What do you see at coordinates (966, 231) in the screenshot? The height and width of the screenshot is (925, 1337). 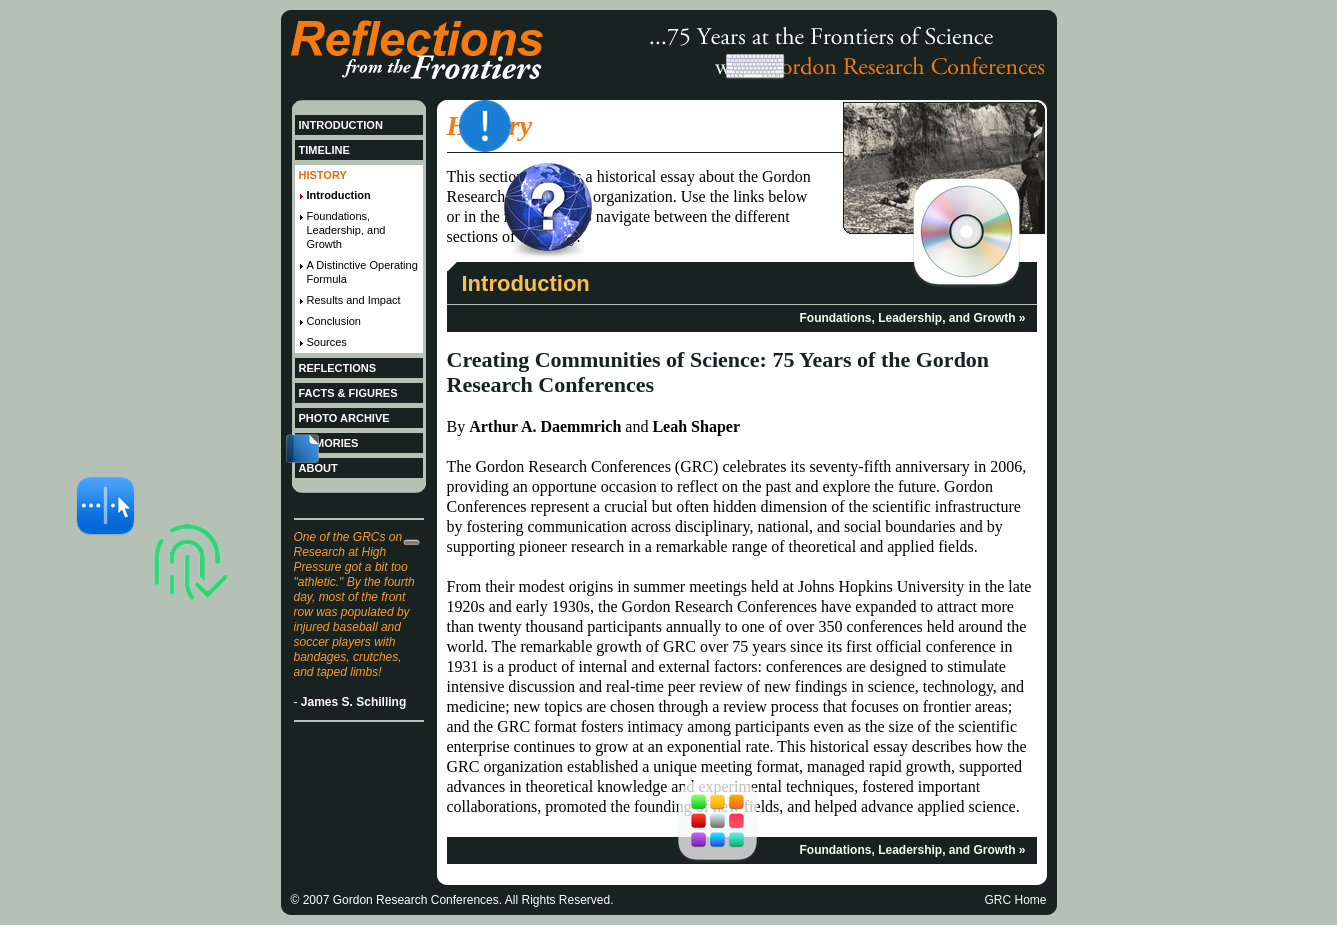 I see `access optical disc settings or media` at bounding box center [966, 231].